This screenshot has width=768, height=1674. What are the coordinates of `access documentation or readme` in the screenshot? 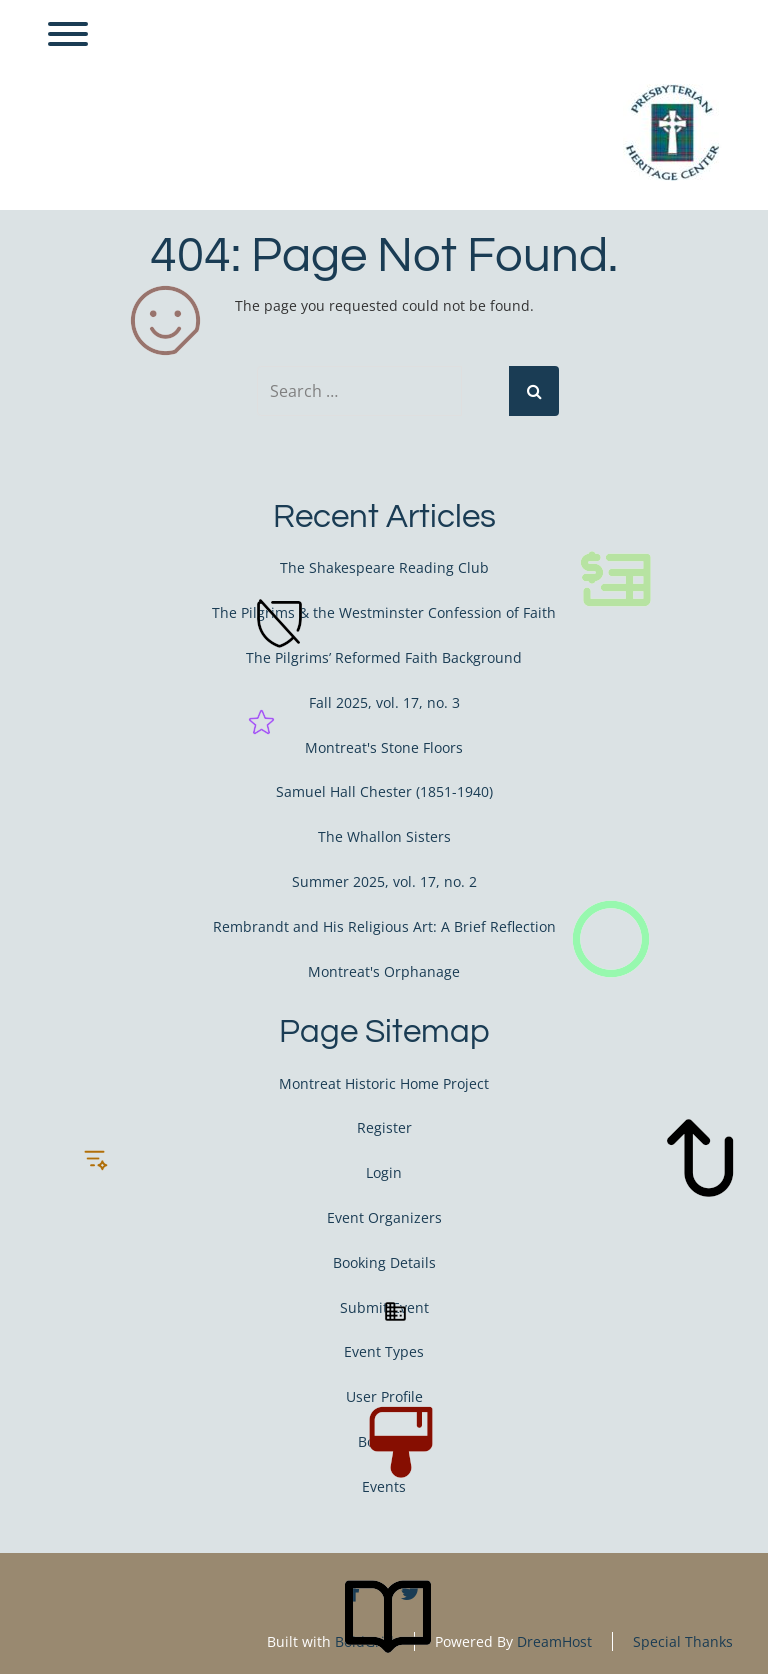 It's located at (388, 1618).